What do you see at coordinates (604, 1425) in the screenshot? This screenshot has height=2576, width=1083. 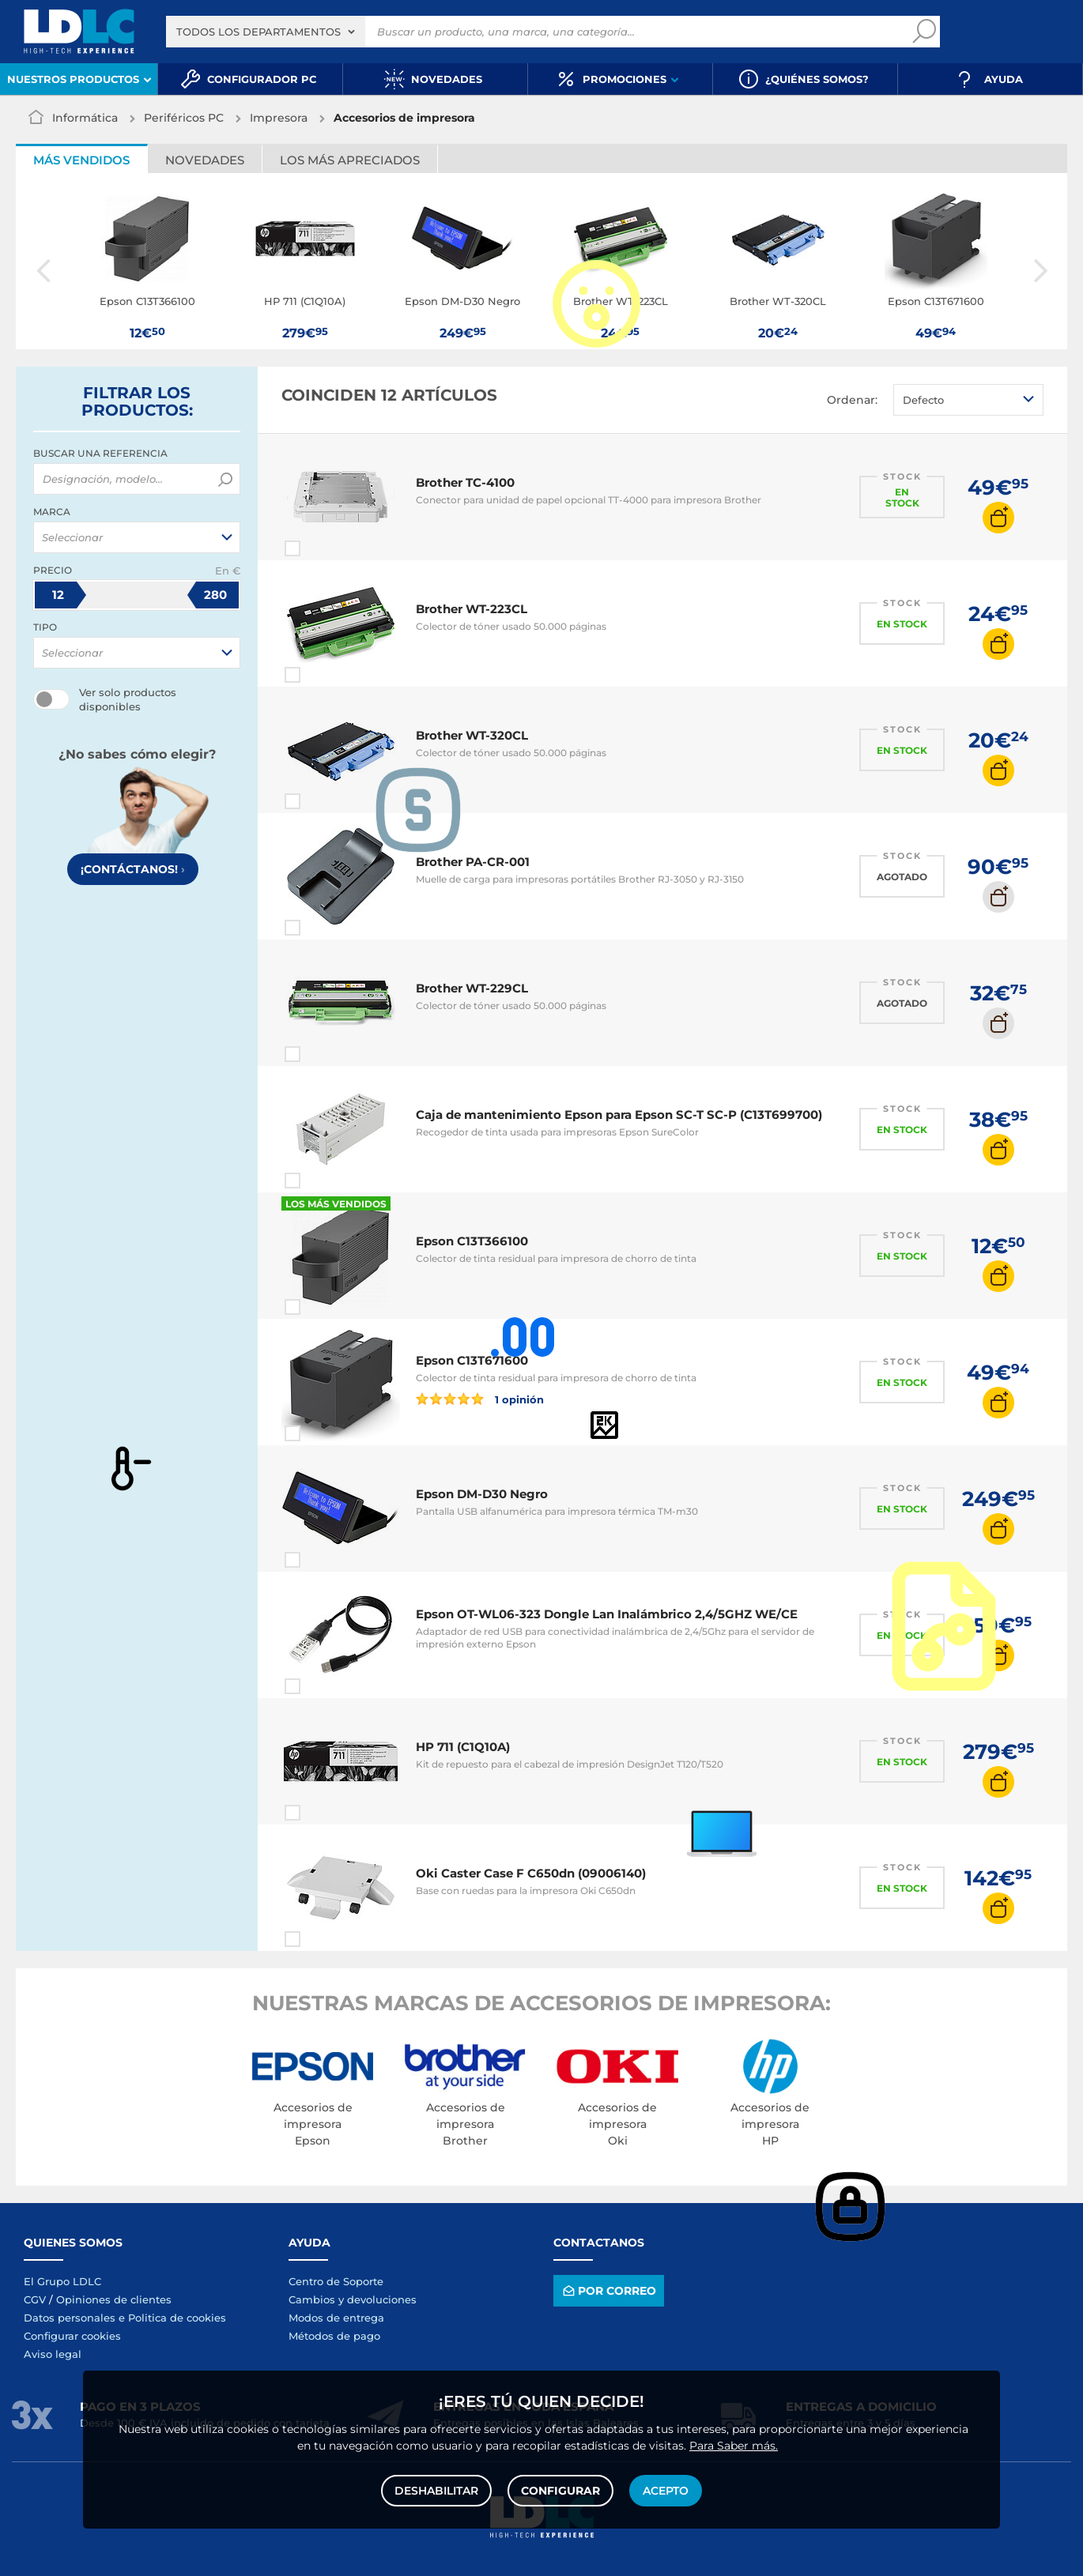 I see `view 2K resolution video quality settings` at bounding box center [604, 1425].